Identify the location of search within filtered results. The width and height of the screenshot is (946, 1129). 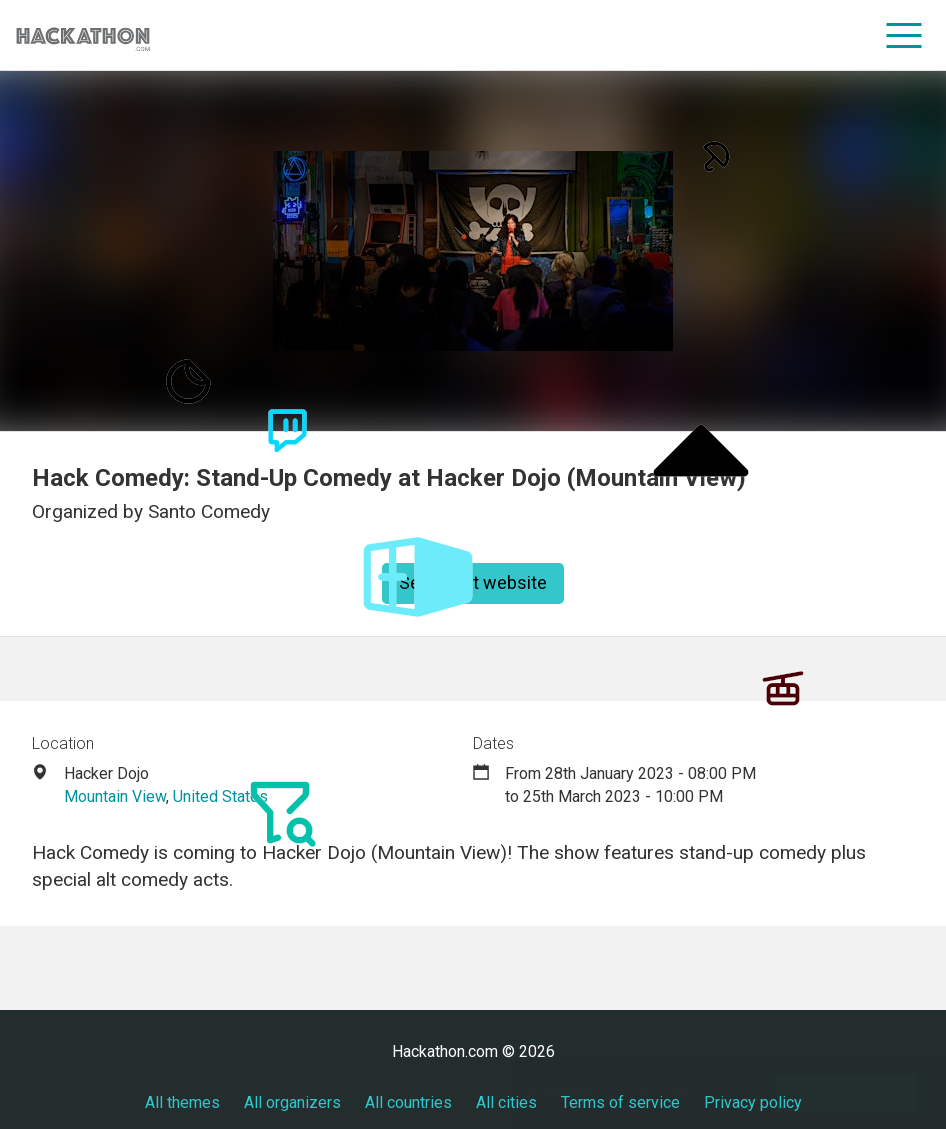
(280, 811).